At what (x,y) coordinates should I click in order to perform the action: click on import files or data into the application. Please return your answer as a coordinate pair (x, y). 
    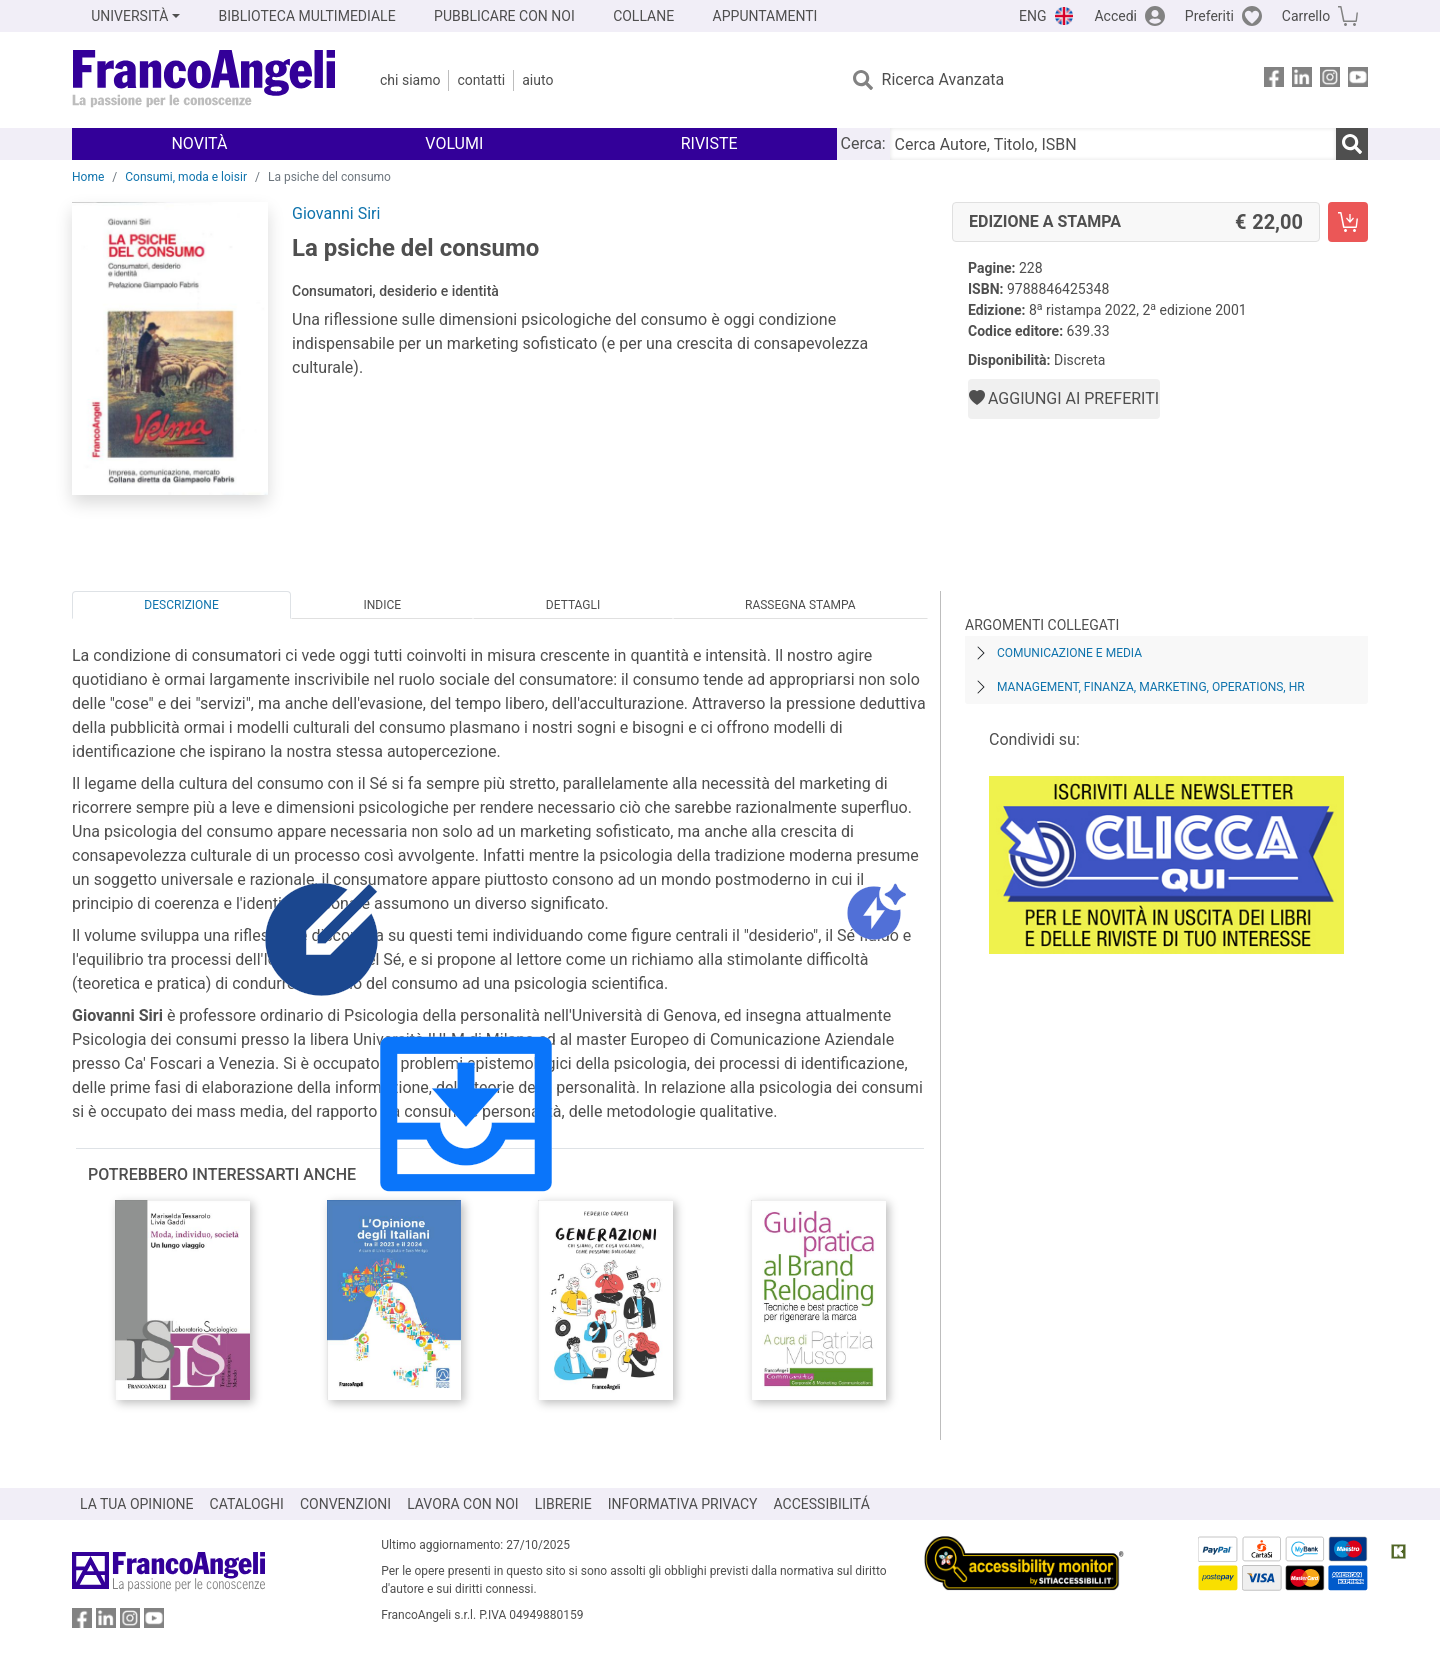
    Looking at the image, I should click on (466, 1114).